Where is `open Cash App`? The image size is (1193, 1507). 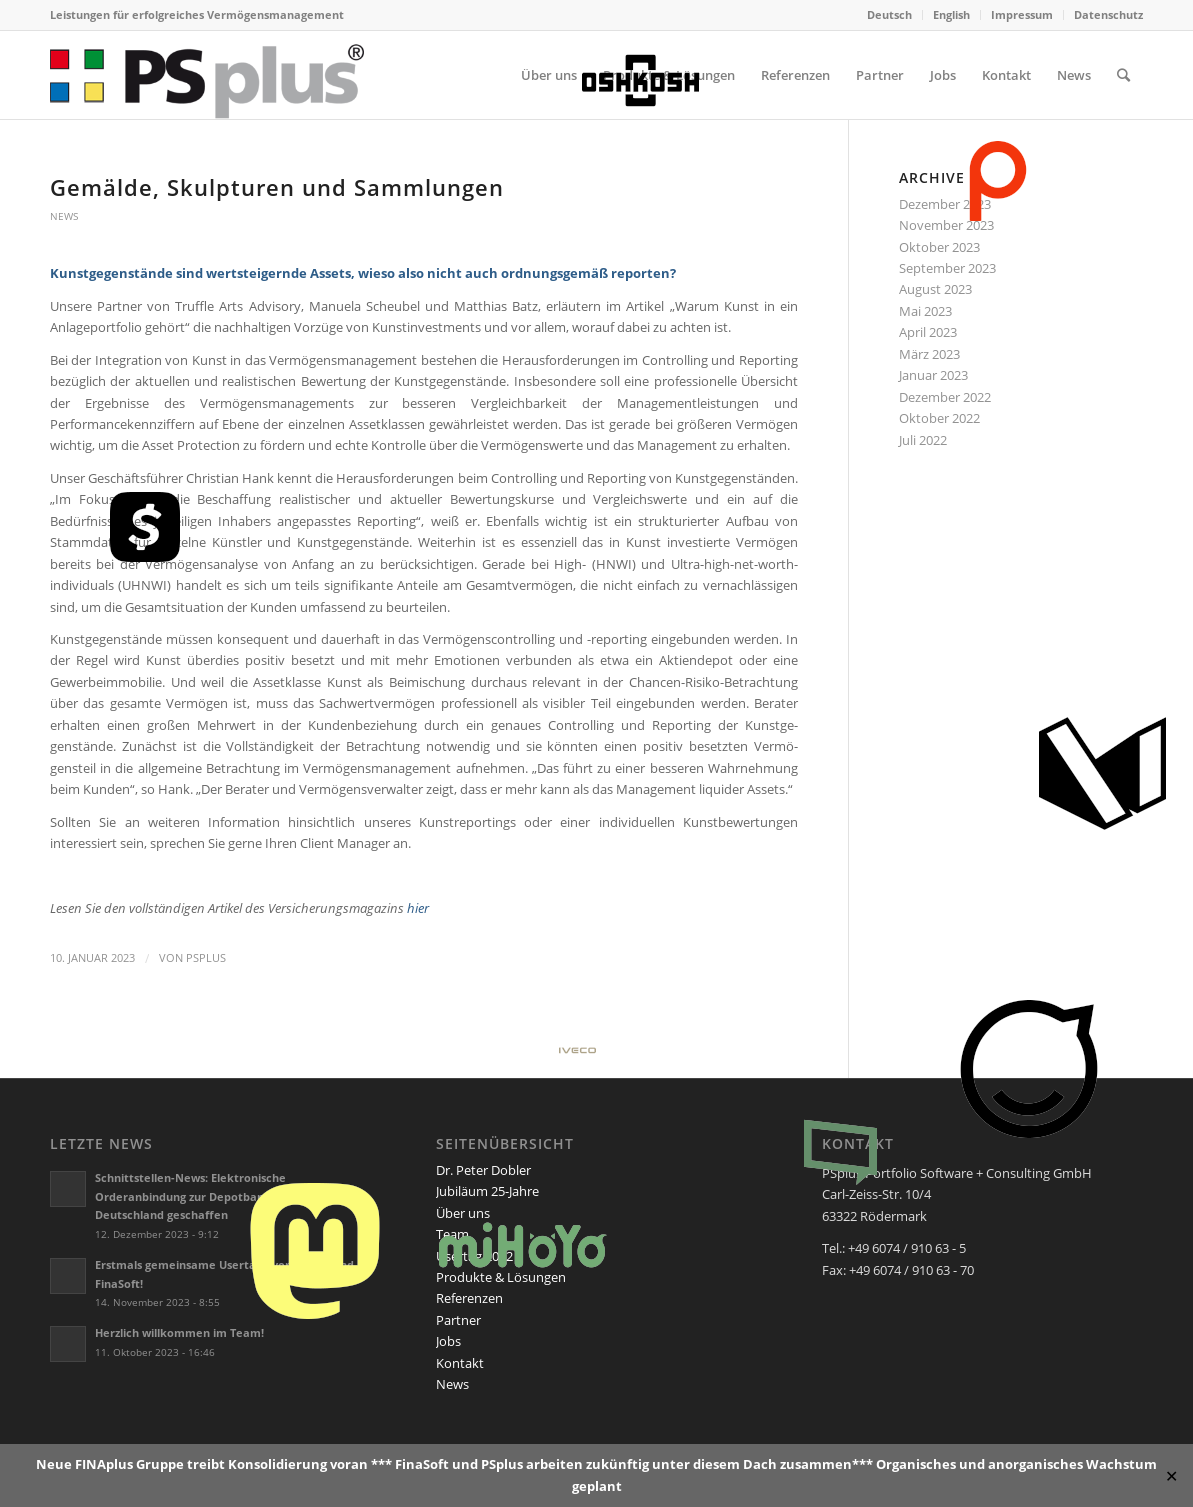 open Cash App is located at coordinates (145, 527).